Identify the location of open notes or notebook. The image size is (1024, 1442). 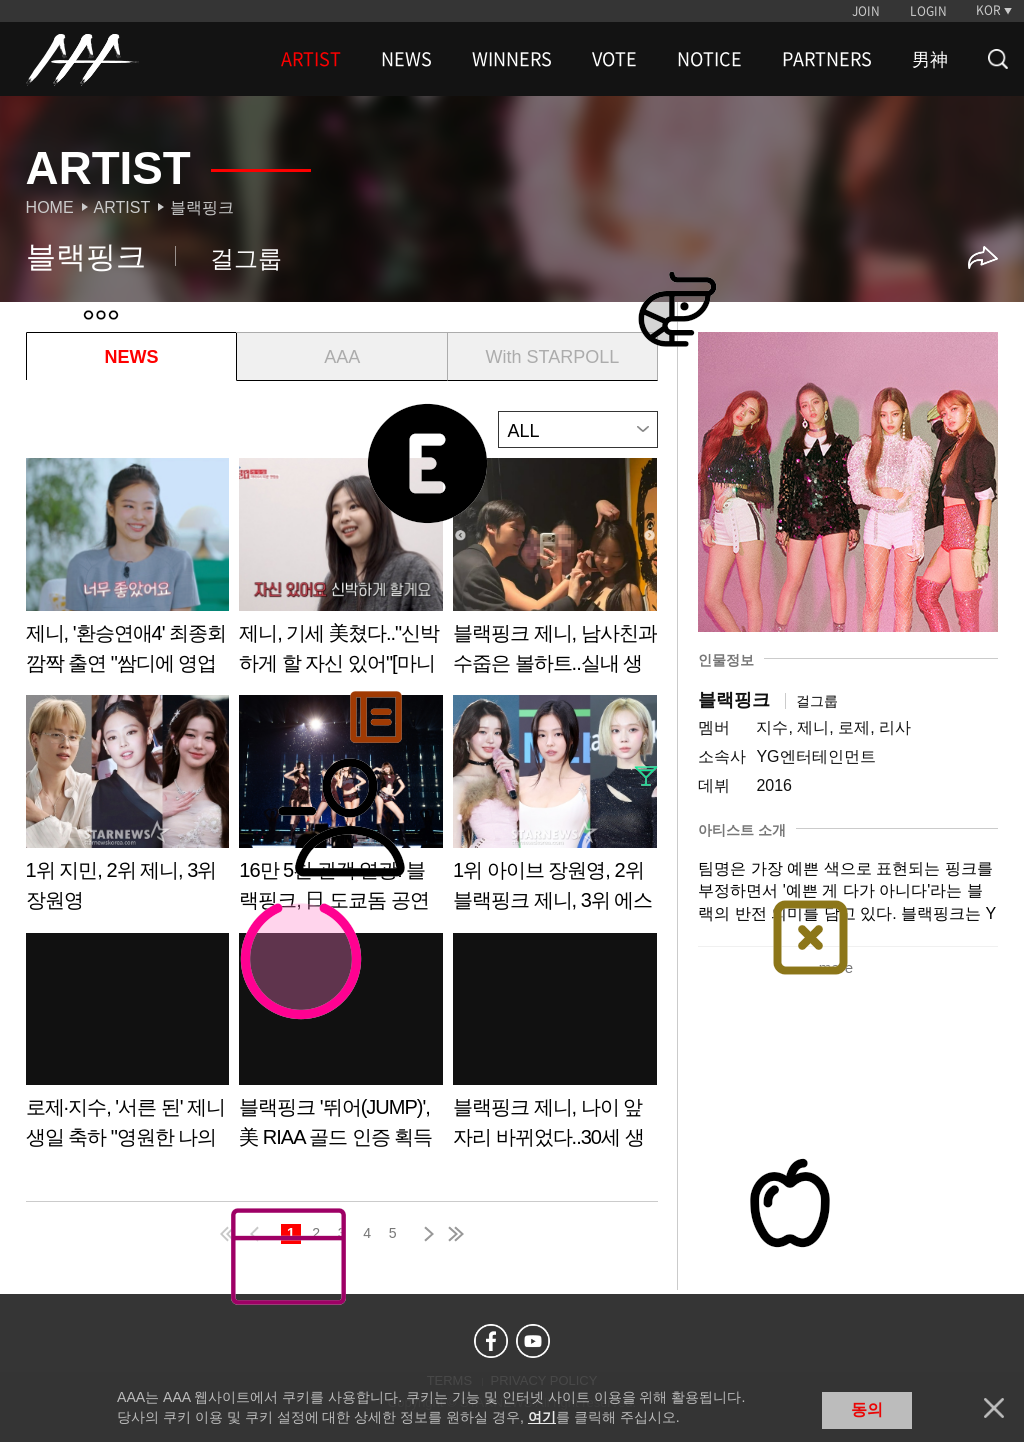
(376, 717).